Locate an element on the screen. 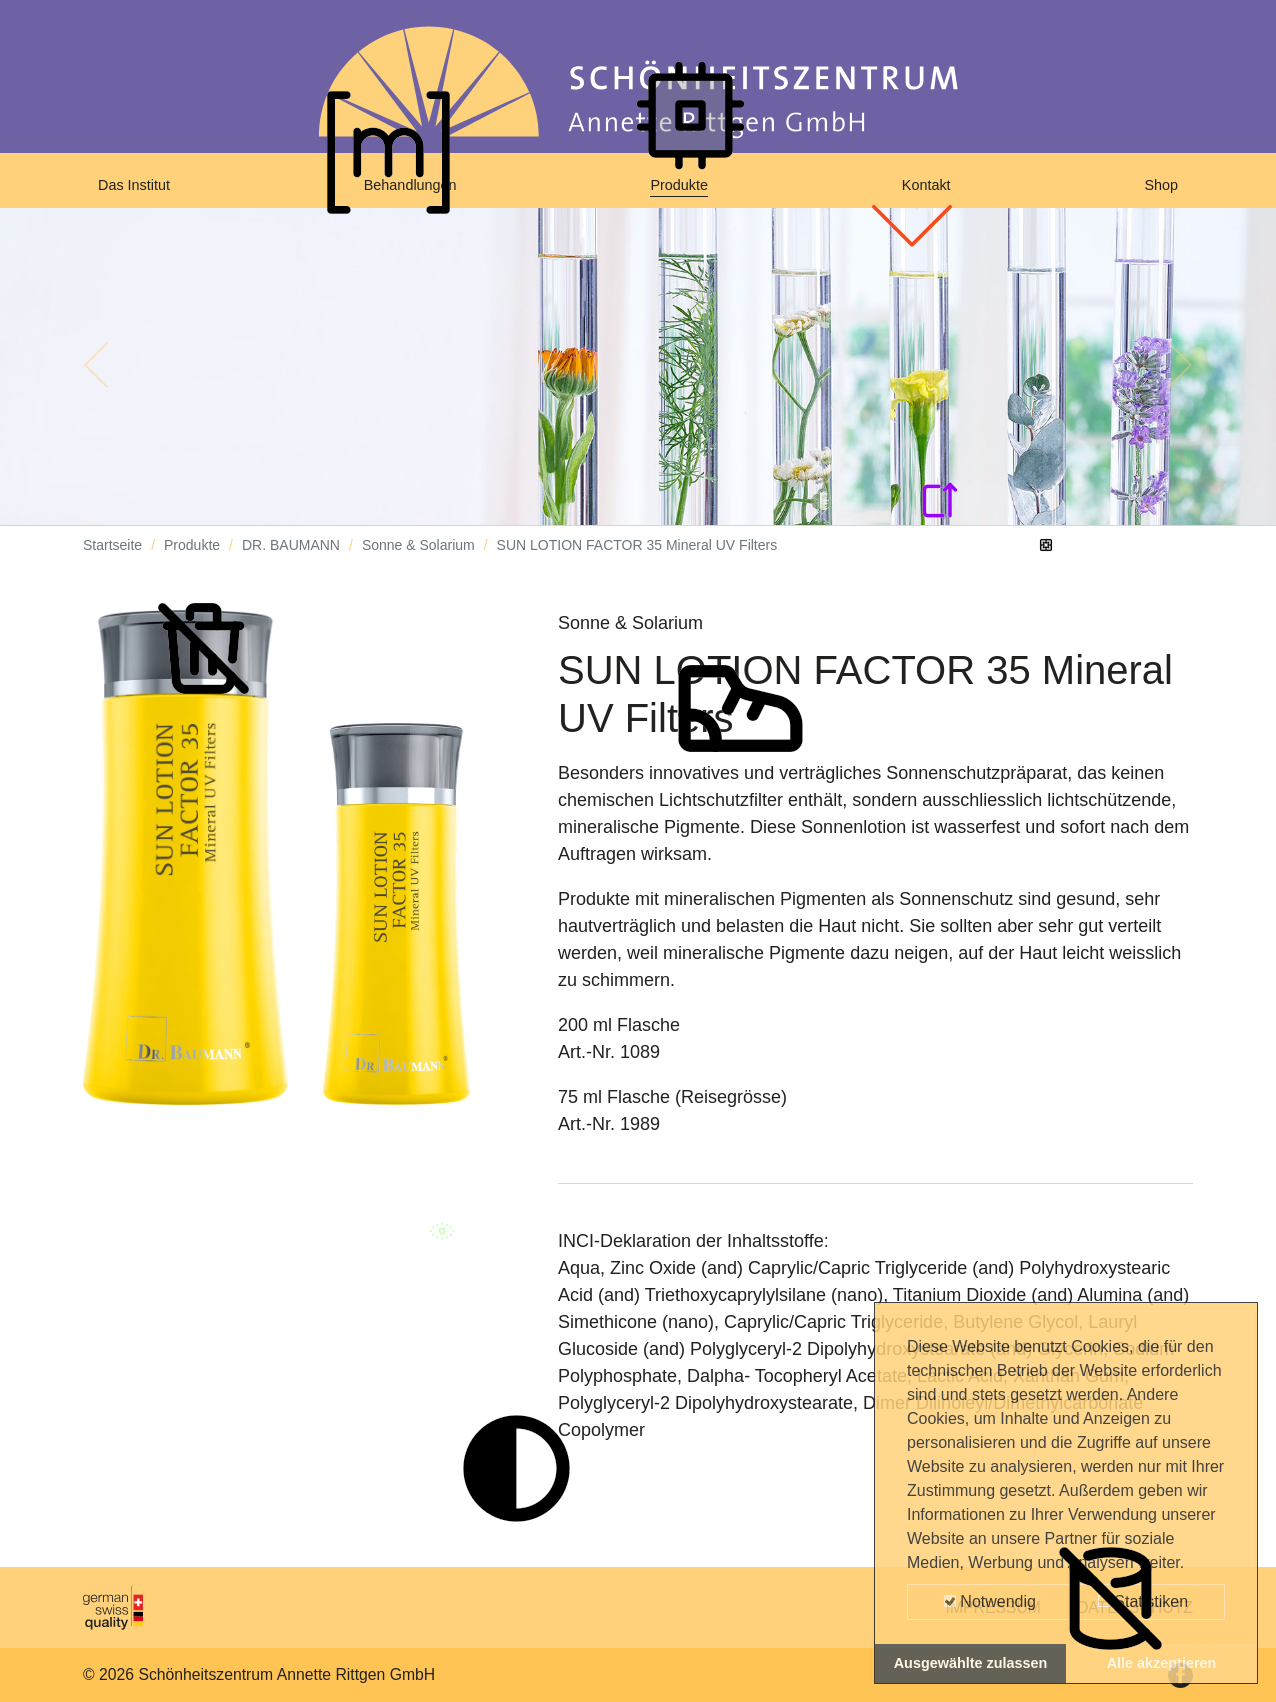  delete function is disabled or unavailable is located at coordinates (203, 648).